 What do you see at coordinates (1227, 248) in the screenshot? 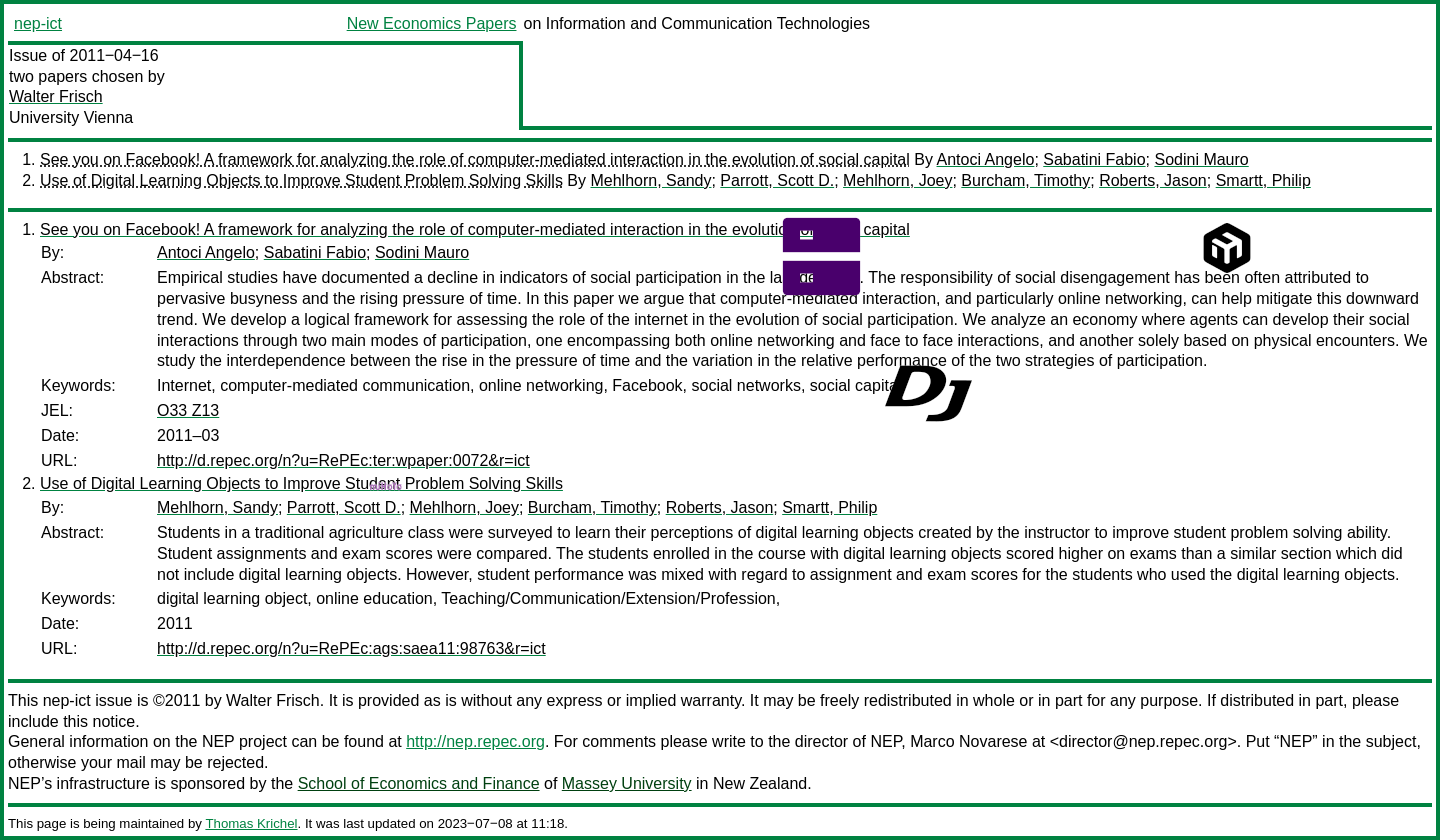
I see `mikrotik brand logo` at bounding box center [1227, 248].